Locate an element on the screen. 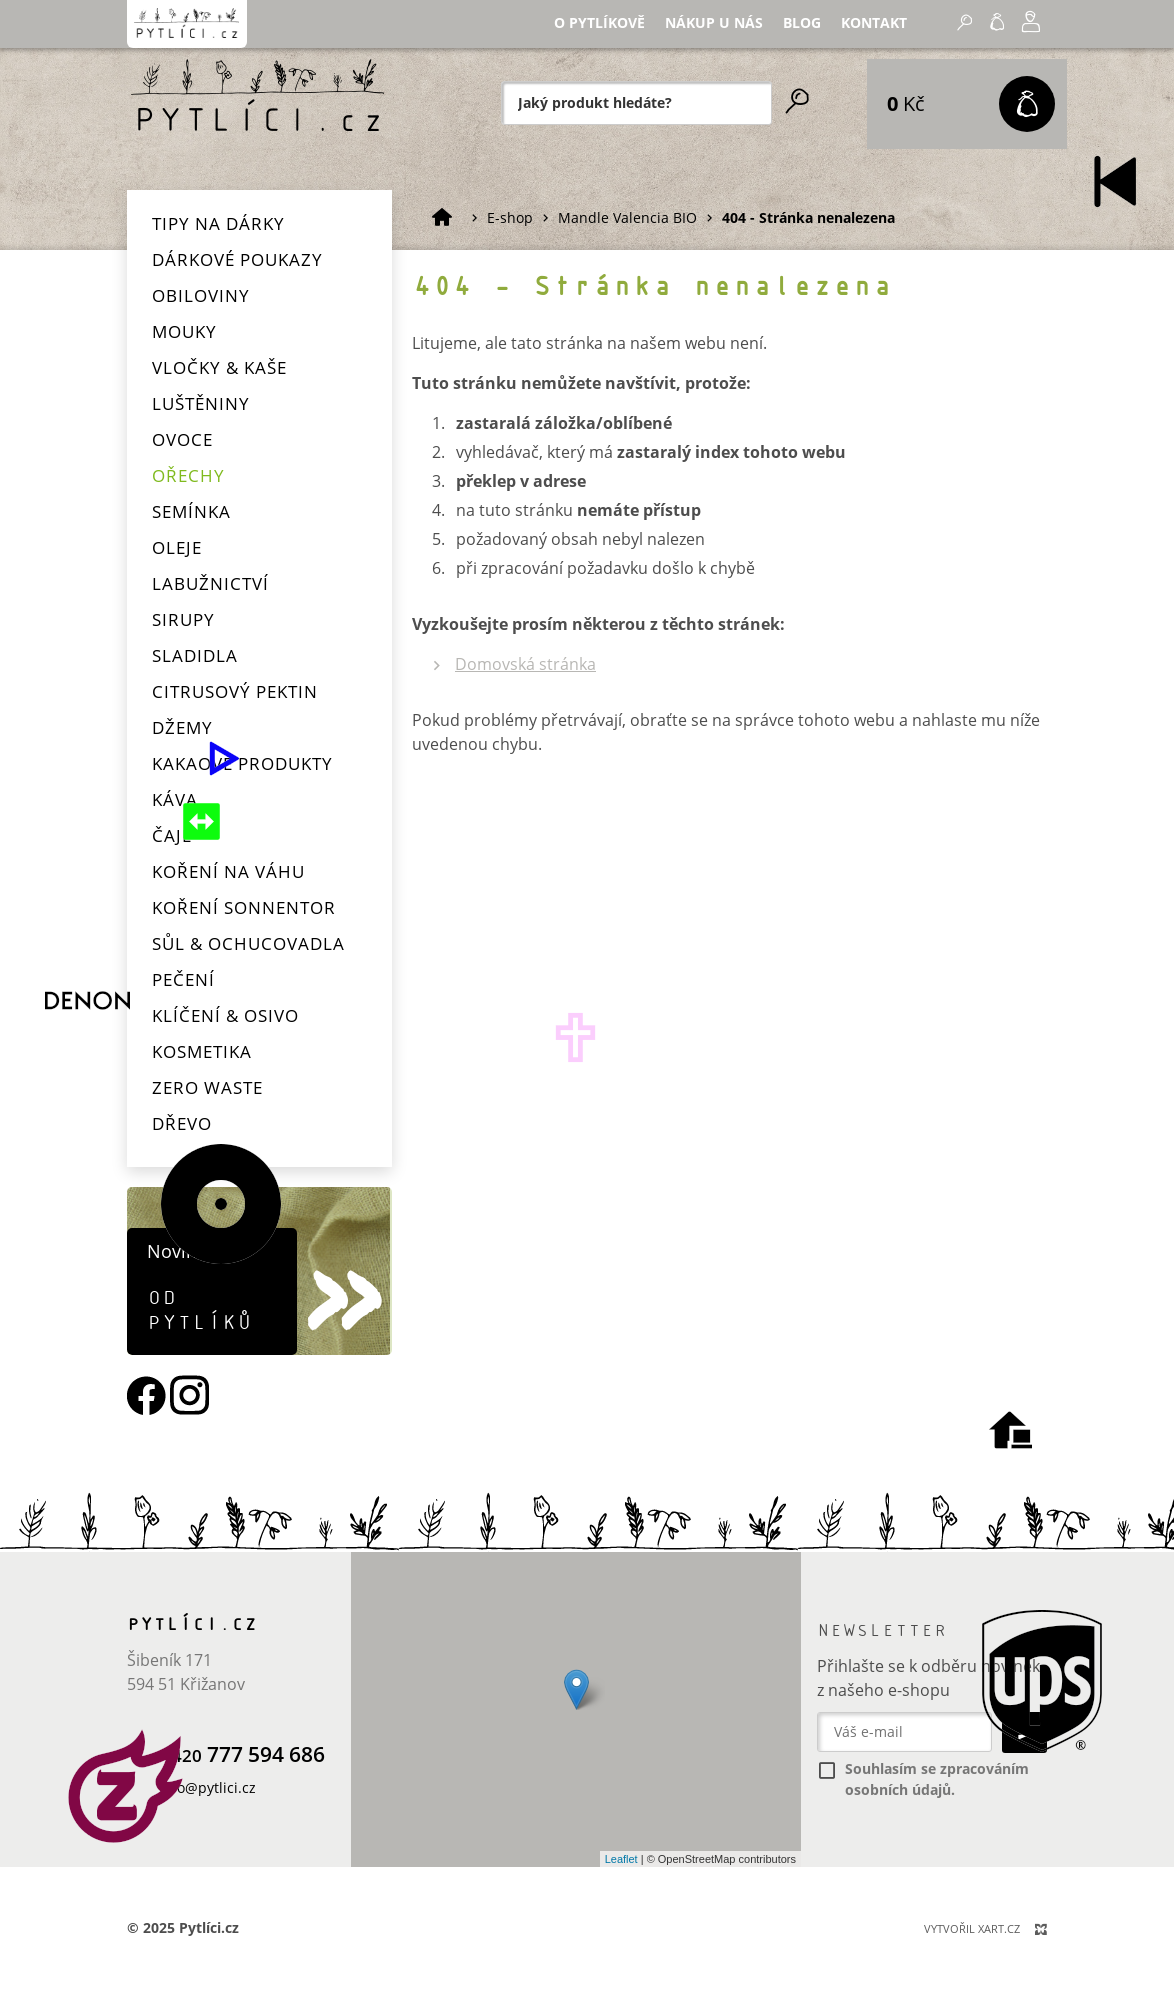  access home office or remote work settings is located at coordinates (1009, 1431).